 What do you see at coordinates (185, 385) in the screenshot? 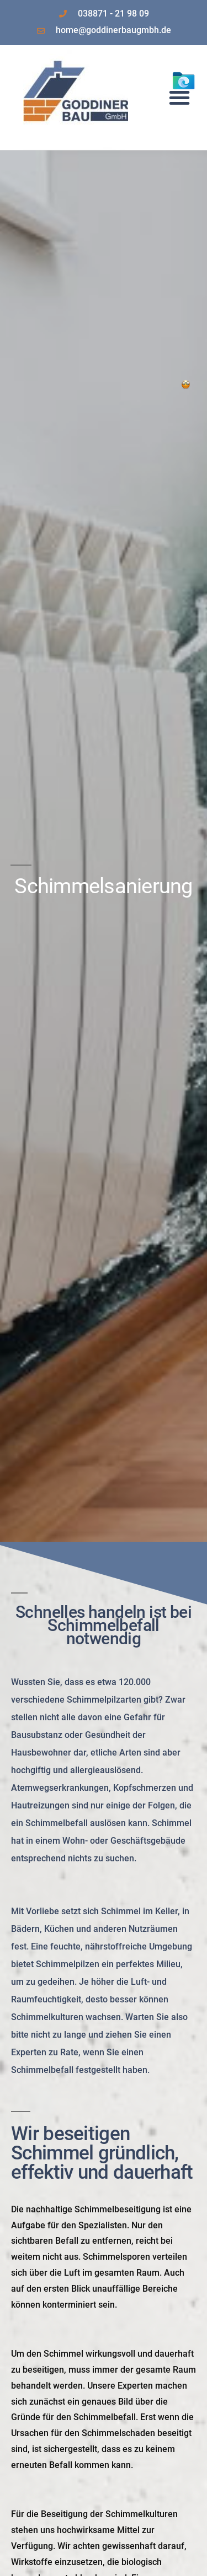
I see `indicates a nerdy or studious status` at bounding box center [185, 385].